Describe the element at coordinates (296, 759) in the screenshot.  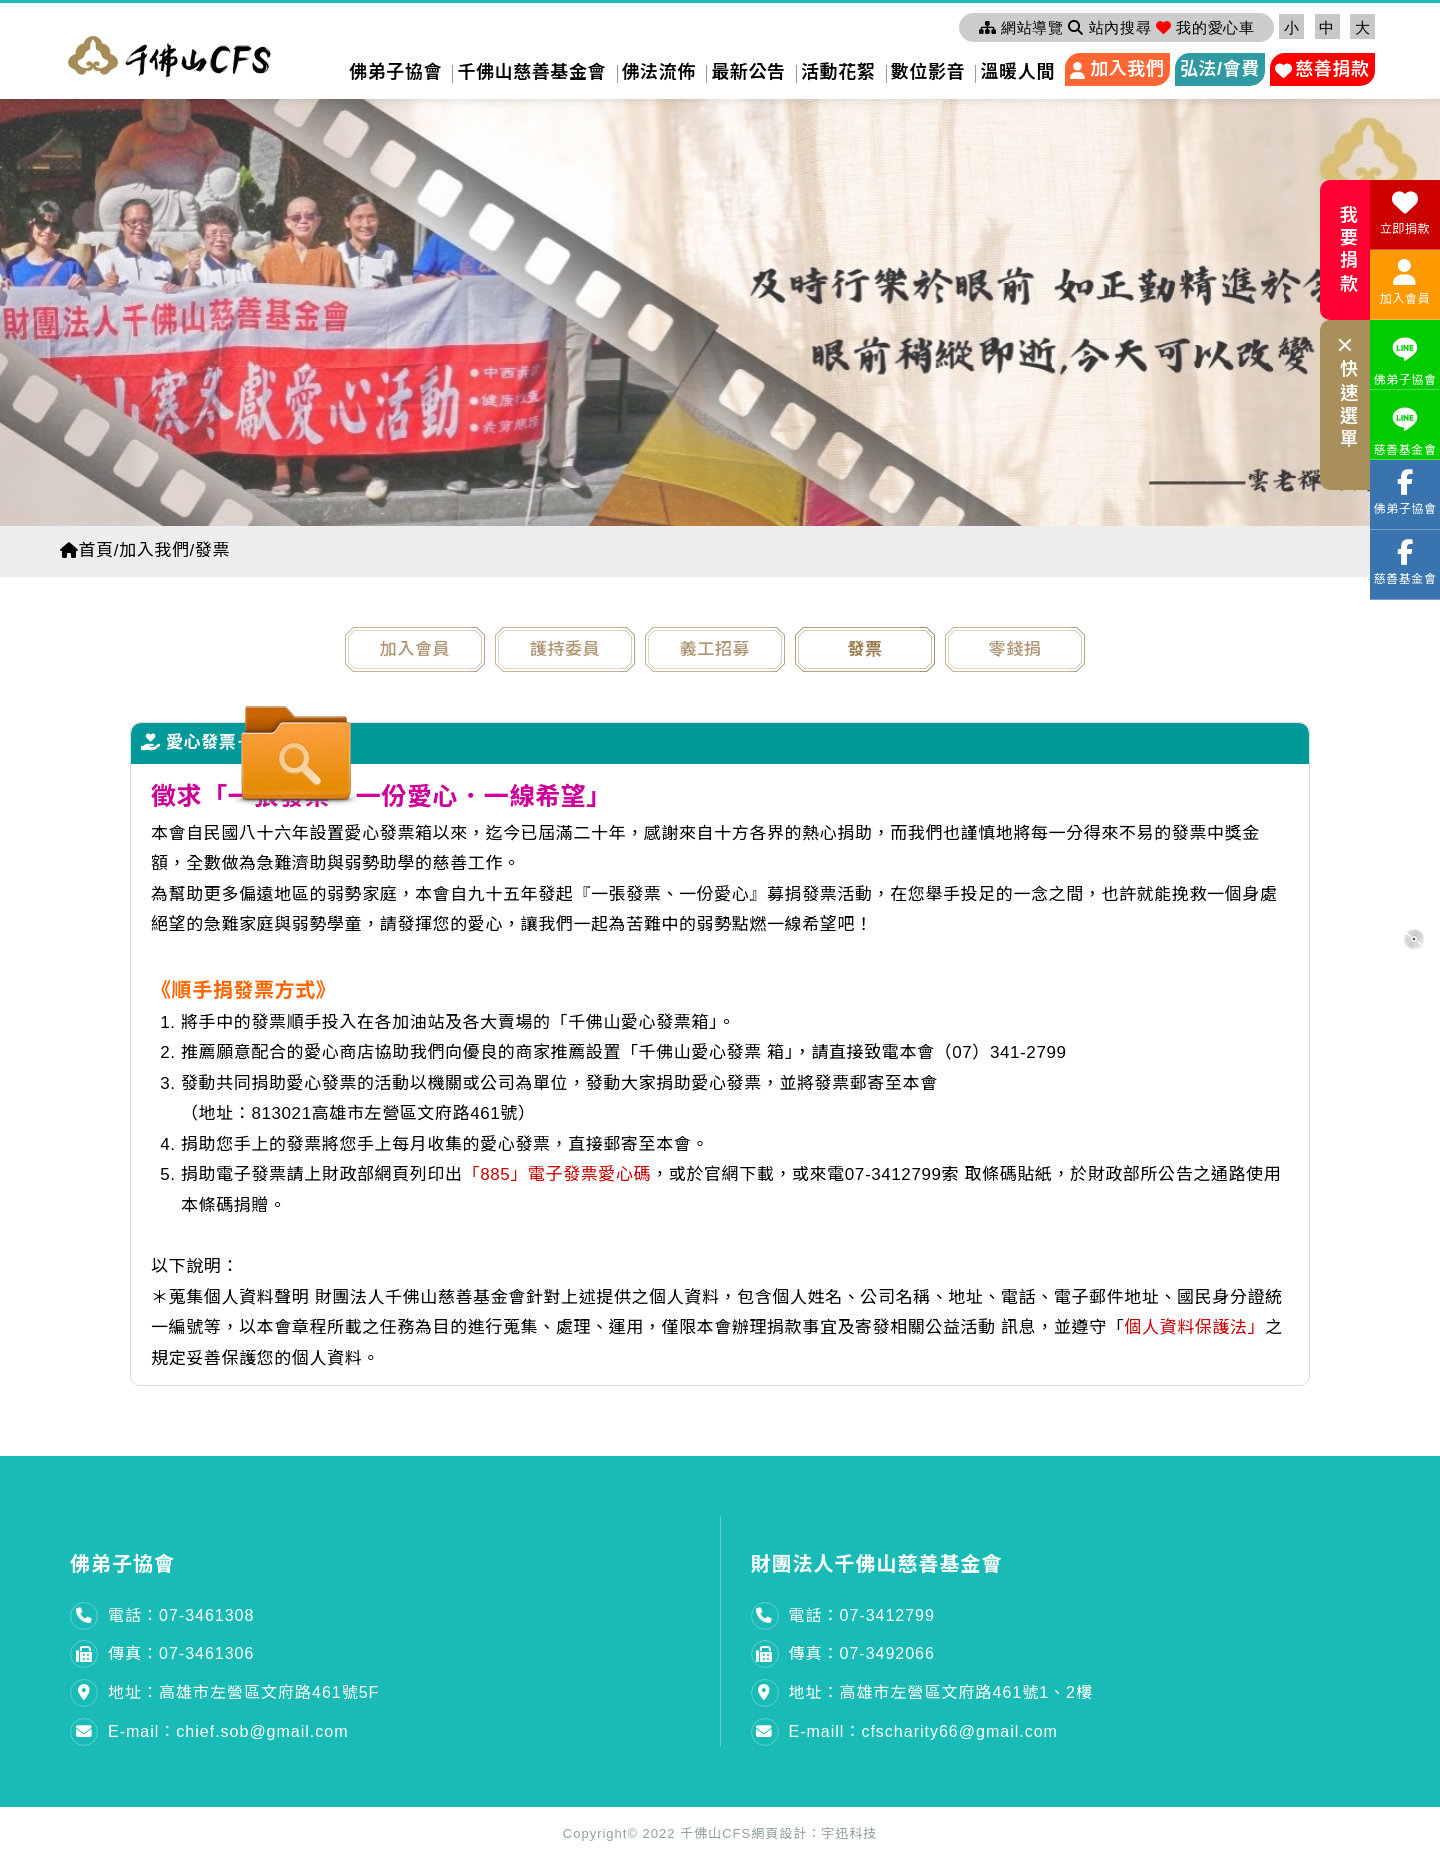
I see `access saved search queries` at that location.